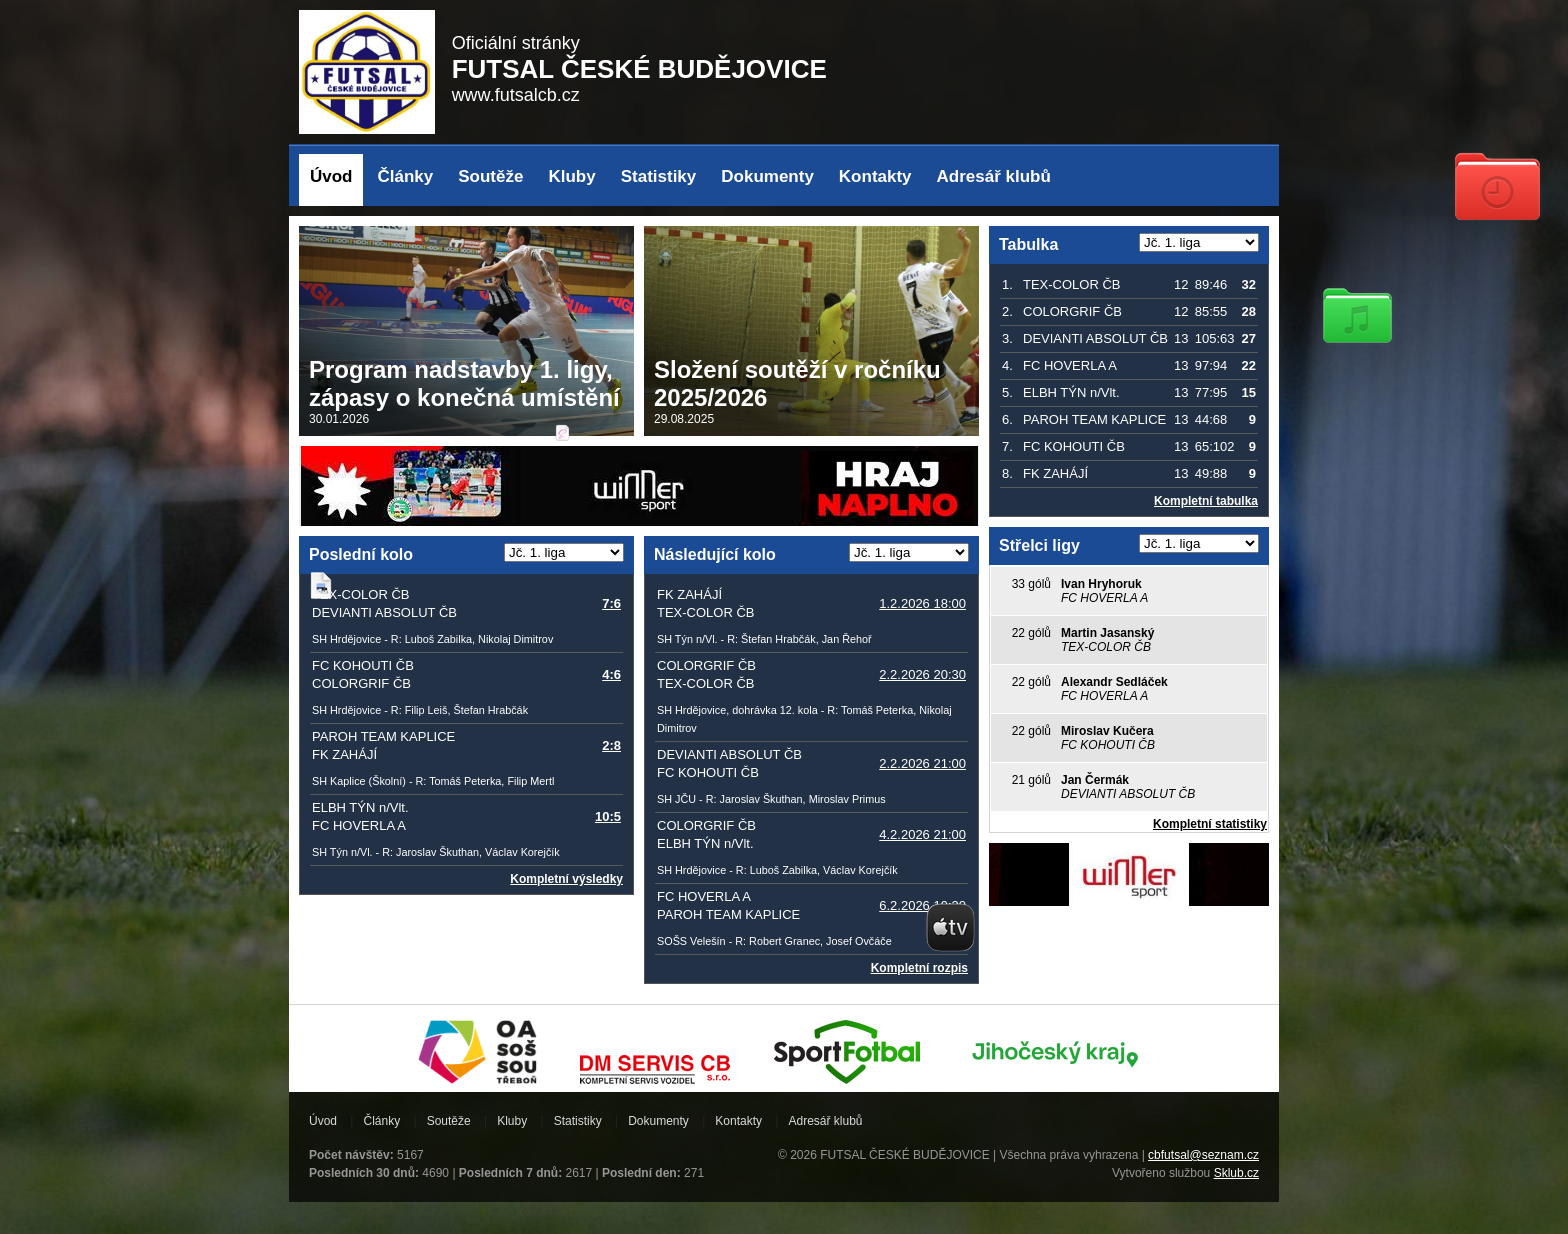 Image resolution: width=1568 pixels, height=1234 pixels. I want to click on open the Apple TV app, so click(950, 927).